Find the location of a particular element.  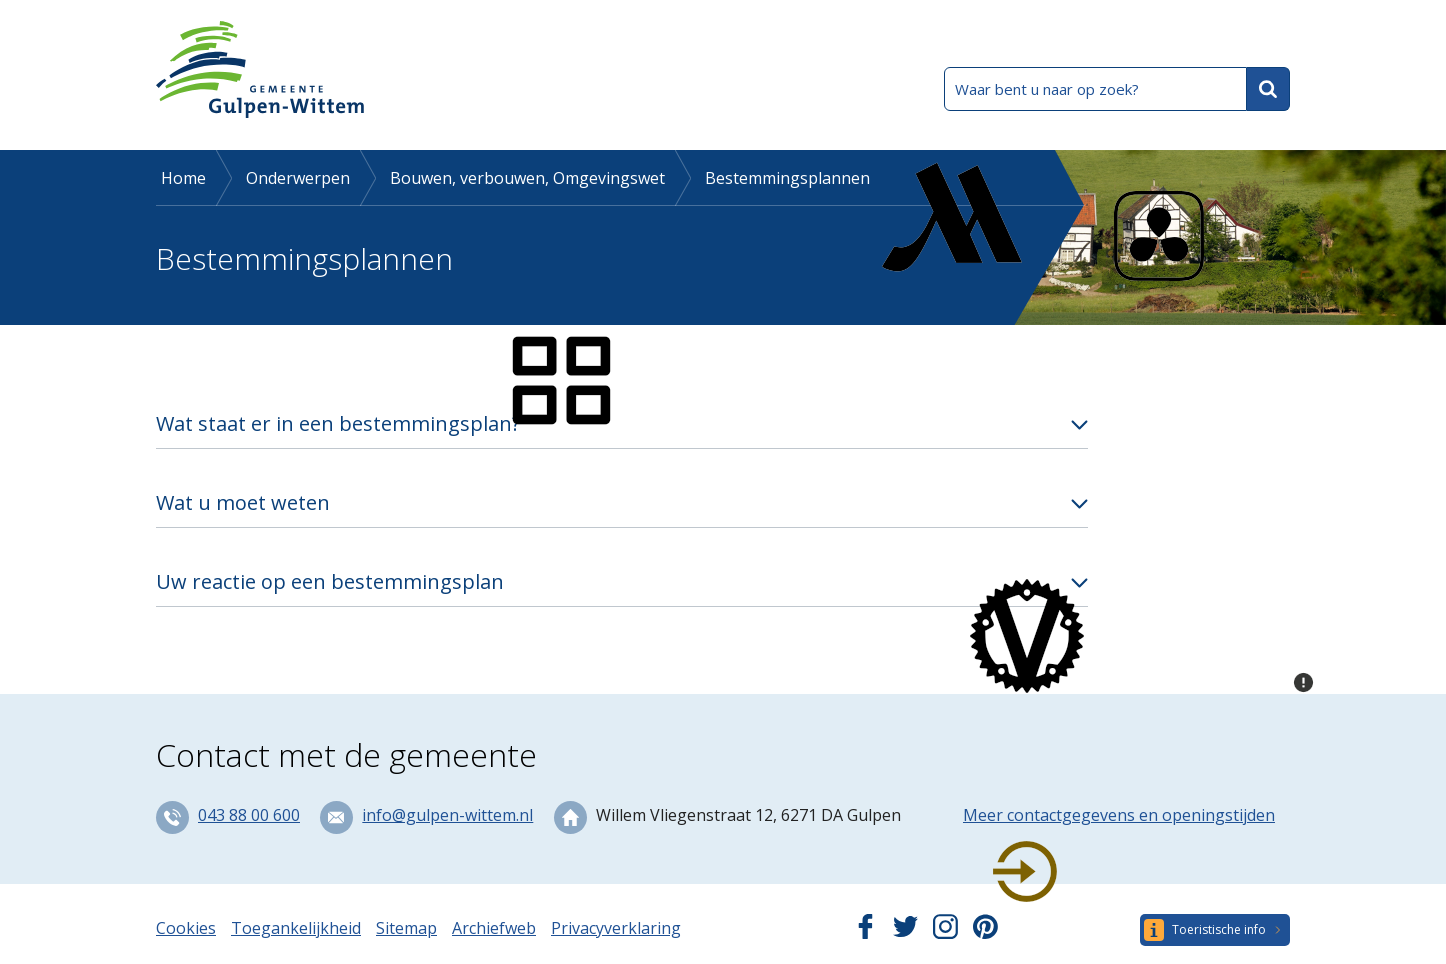

indicates a warning or error state is located at coordinates (1303, 682).